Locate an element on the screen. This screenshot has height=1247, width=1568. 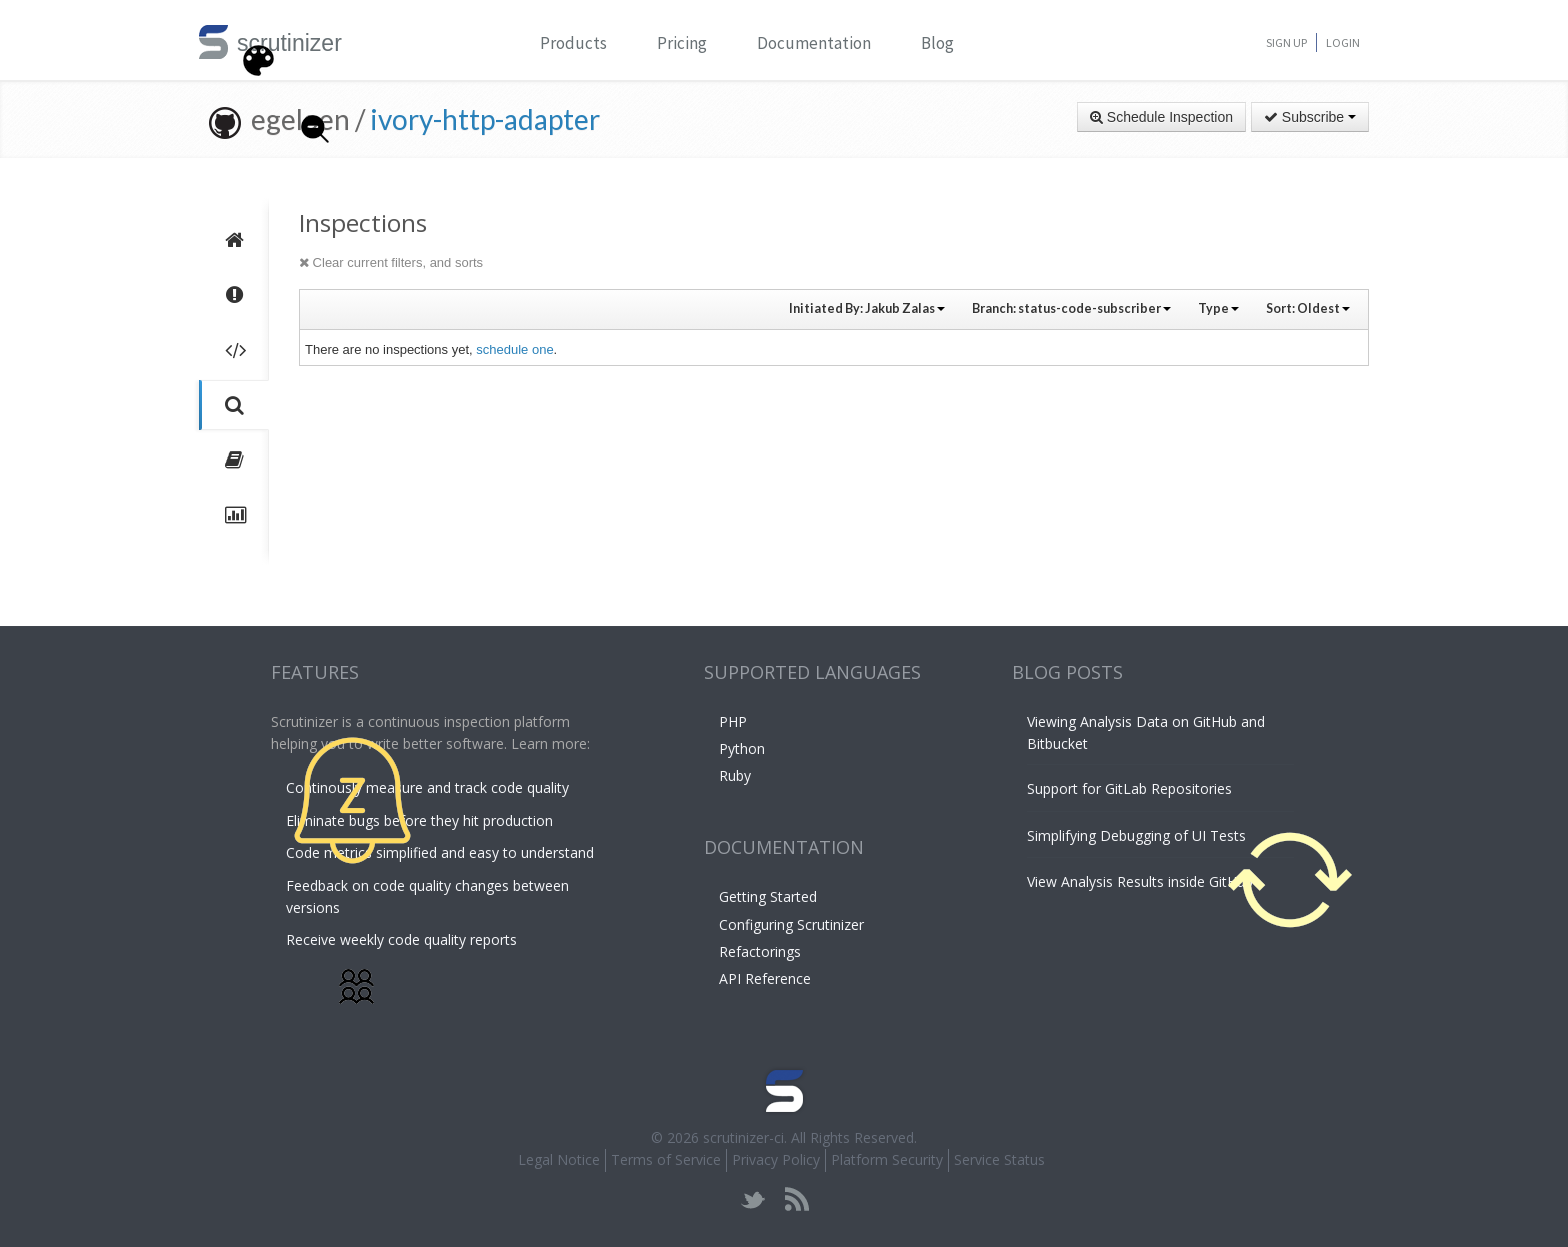
enable sleep or snooze mode for notifications is located at coordinates (352, 800).